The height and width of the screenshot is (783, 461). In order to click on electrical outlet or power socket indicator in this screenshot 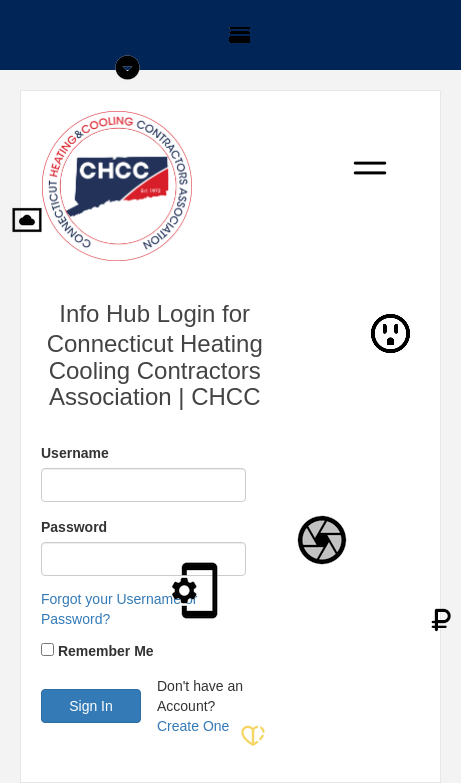, I will do `click(390, 333)`.